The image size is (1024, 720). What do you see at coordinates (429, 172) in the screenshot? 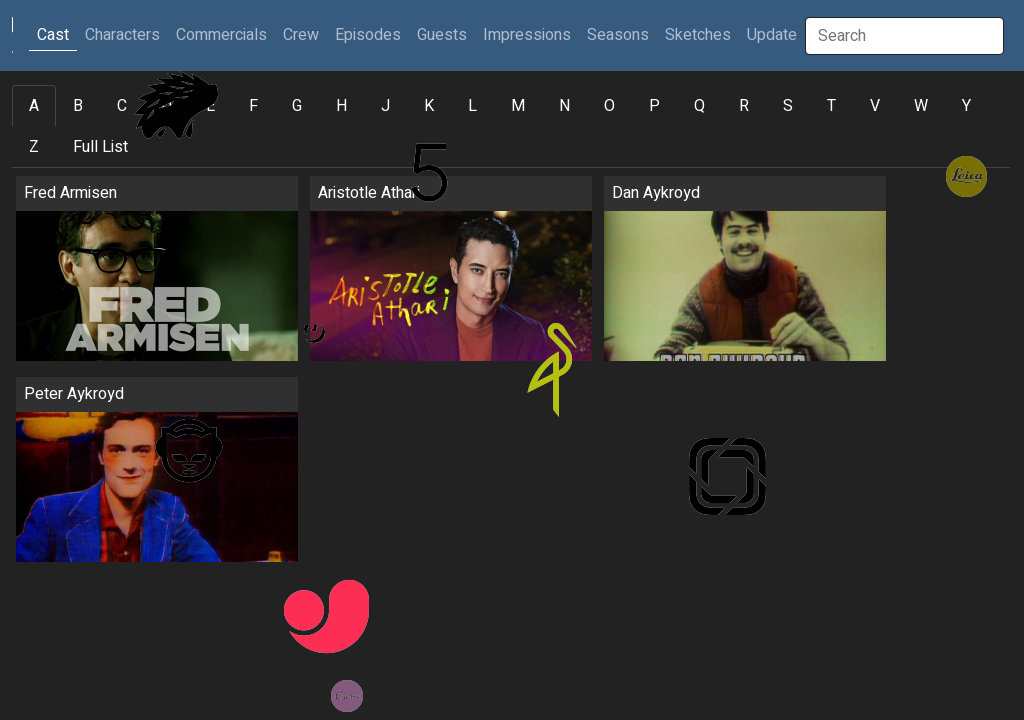
I see `indicates step 5 in a numbered sequence` at bounding box center [429, 172].